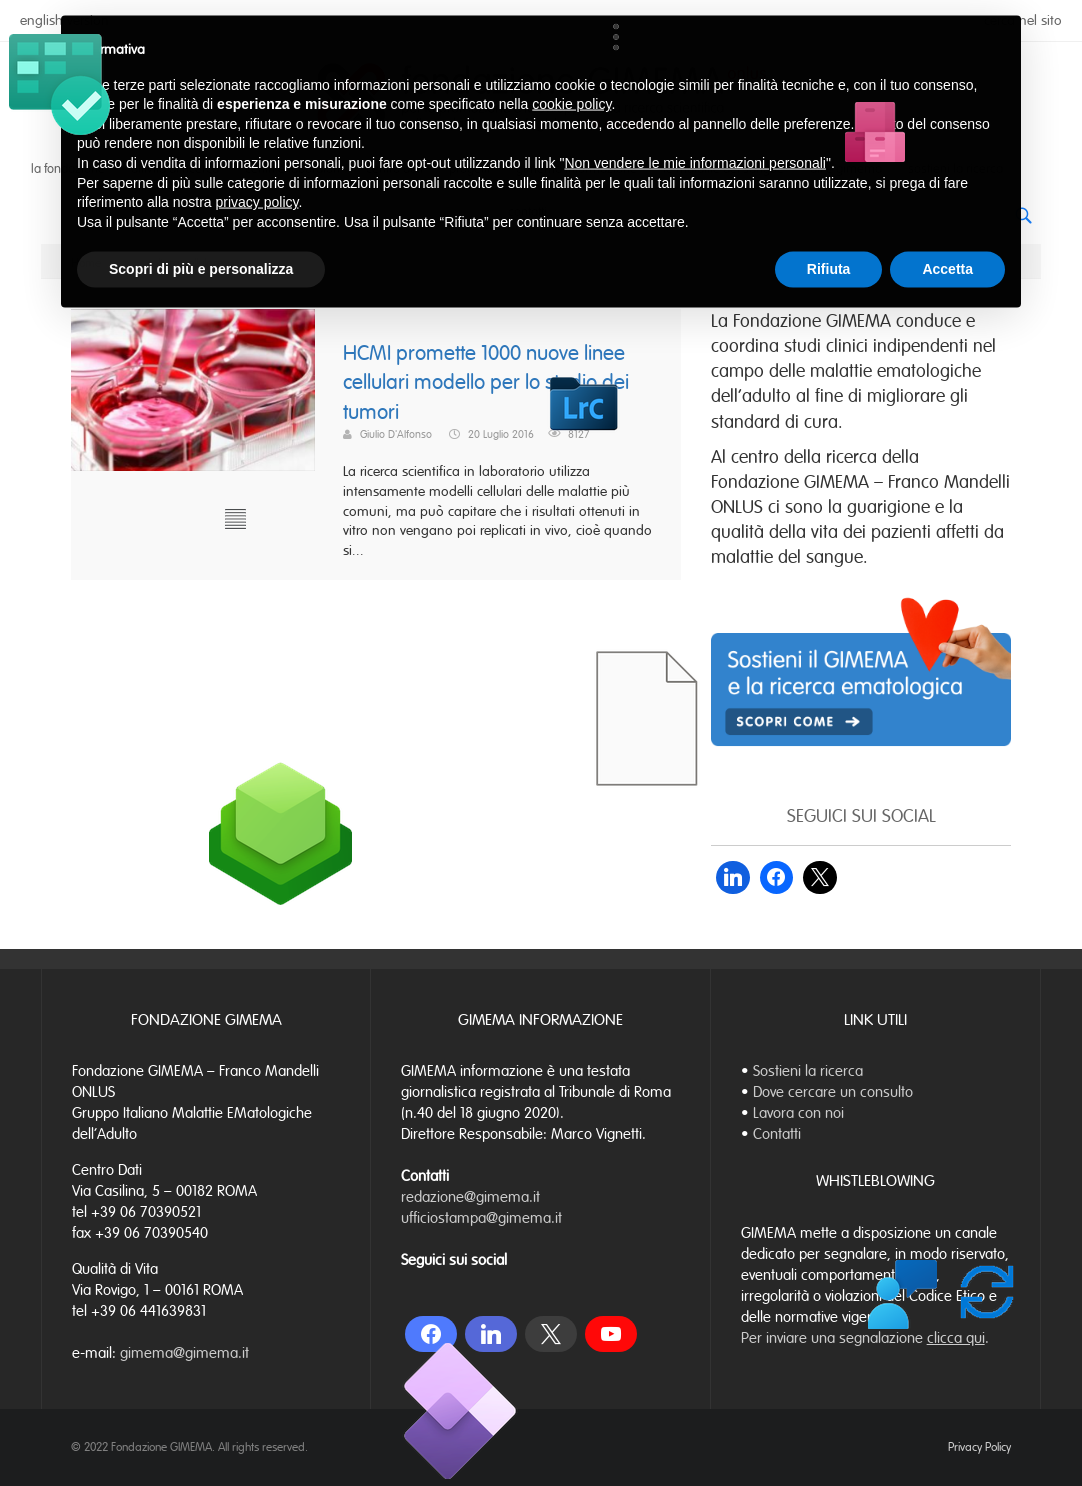 The image size is (1082, 1486). I want to click on open the feedback hub app, so click(902, 1294).